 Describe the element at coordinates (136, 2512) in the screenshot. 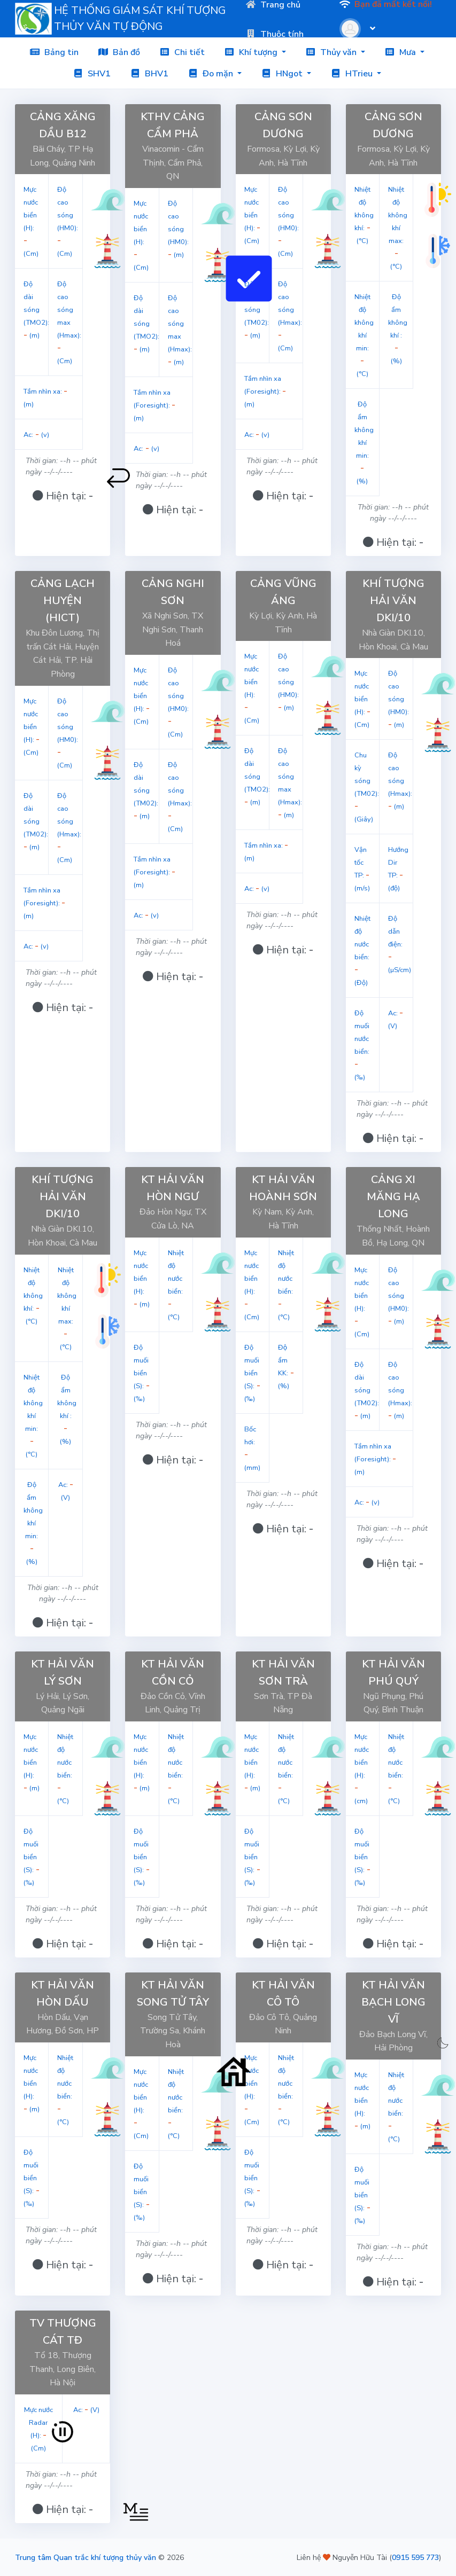

I see `read article on medium` at that location.